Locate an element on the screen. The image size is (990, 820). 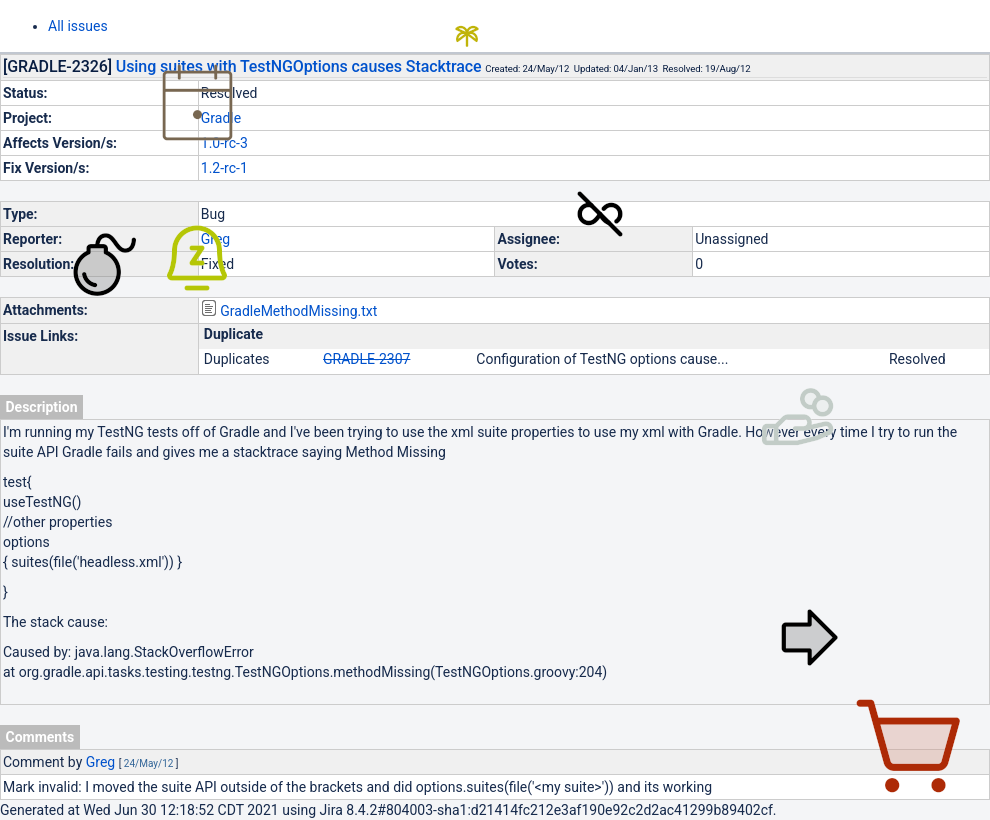
make a payment or donation is located at coordinates (800, 419).